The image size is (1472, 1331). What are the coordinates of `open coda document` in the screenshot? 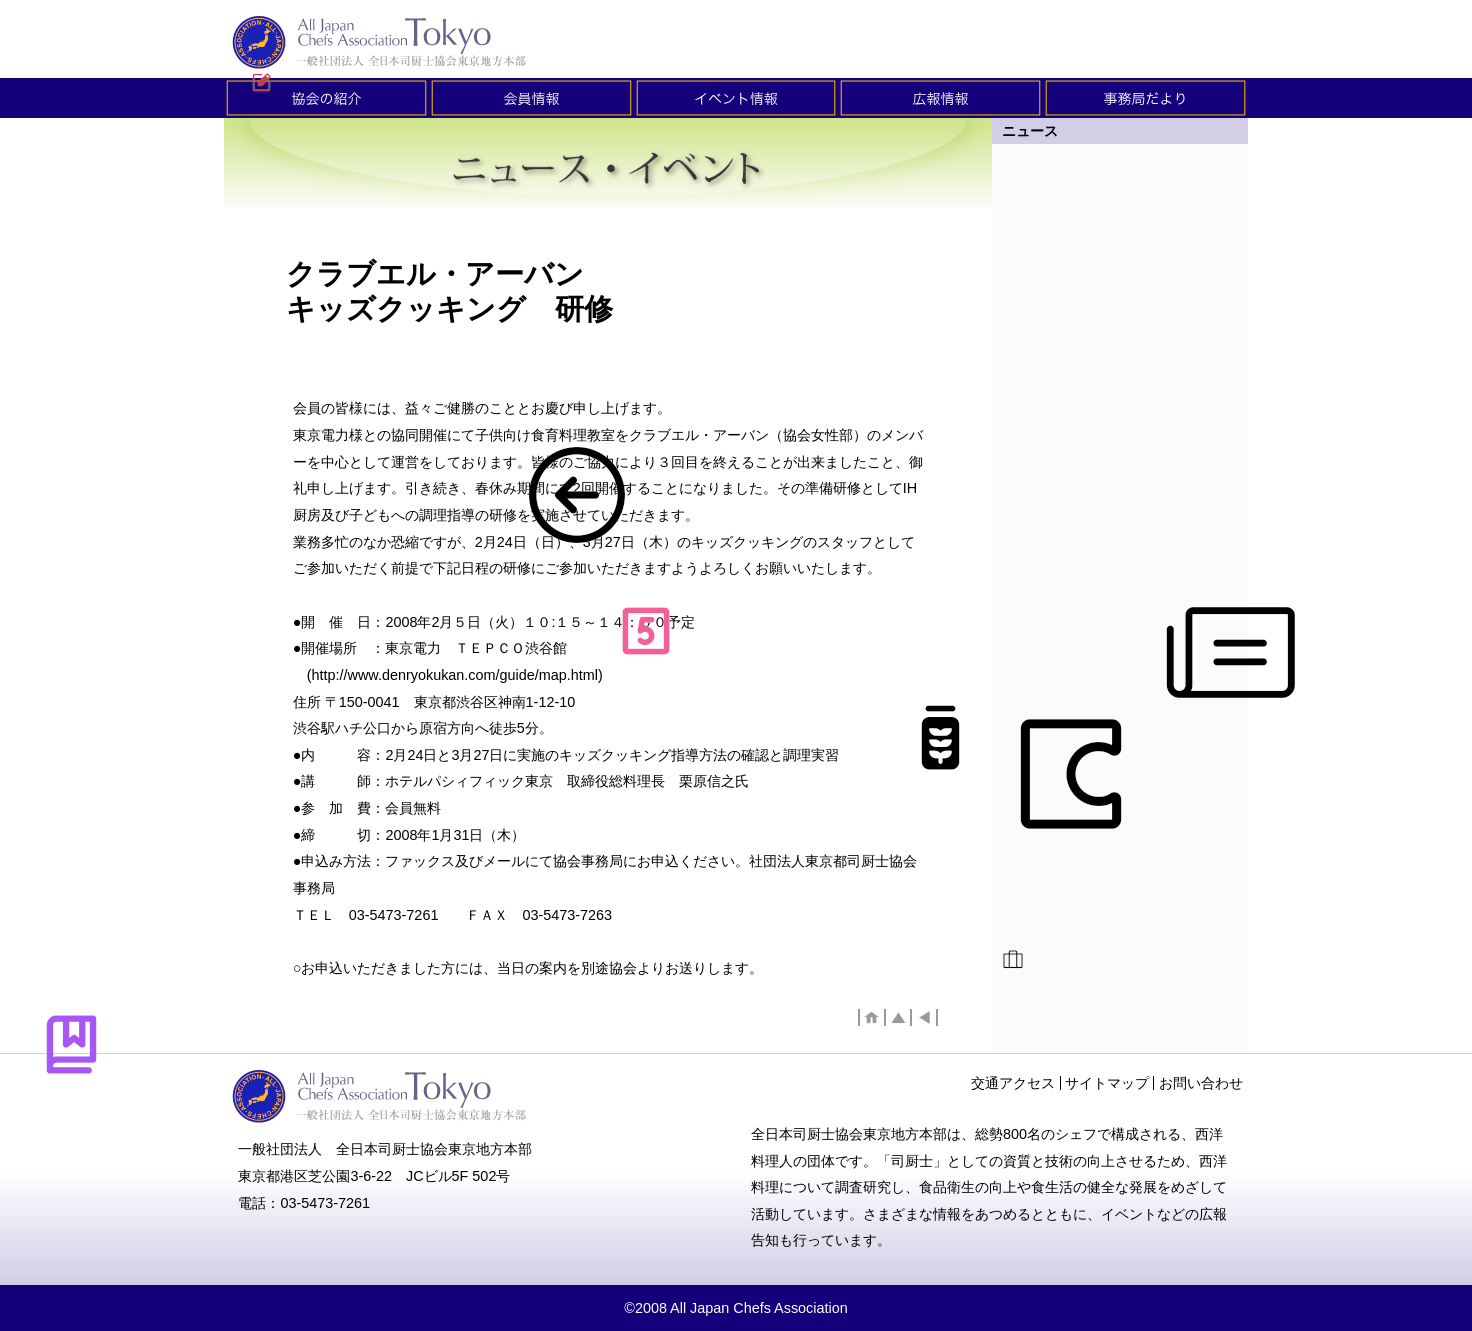 It's located at (1071, 774).